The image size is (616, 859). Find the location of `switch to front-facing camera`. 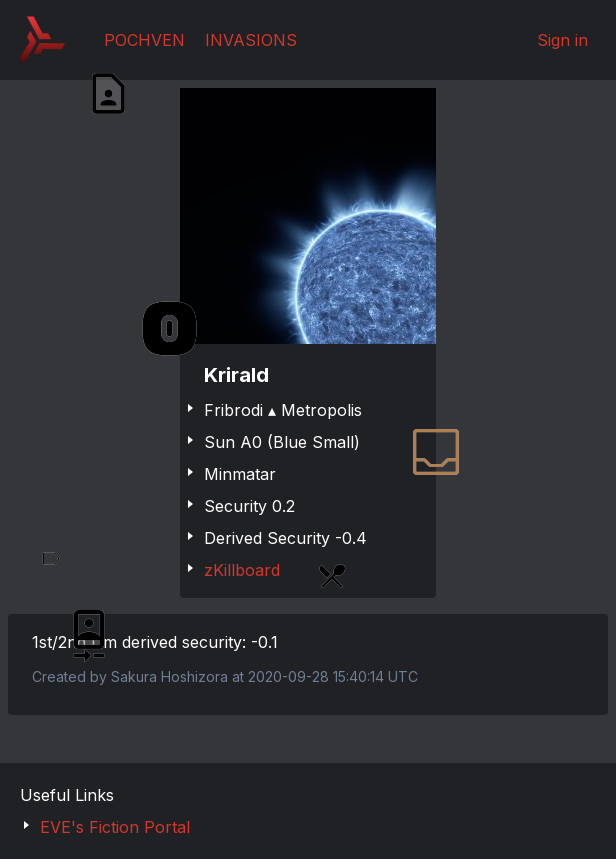

switch to front-facing camera is located at coordinates (89, 636).